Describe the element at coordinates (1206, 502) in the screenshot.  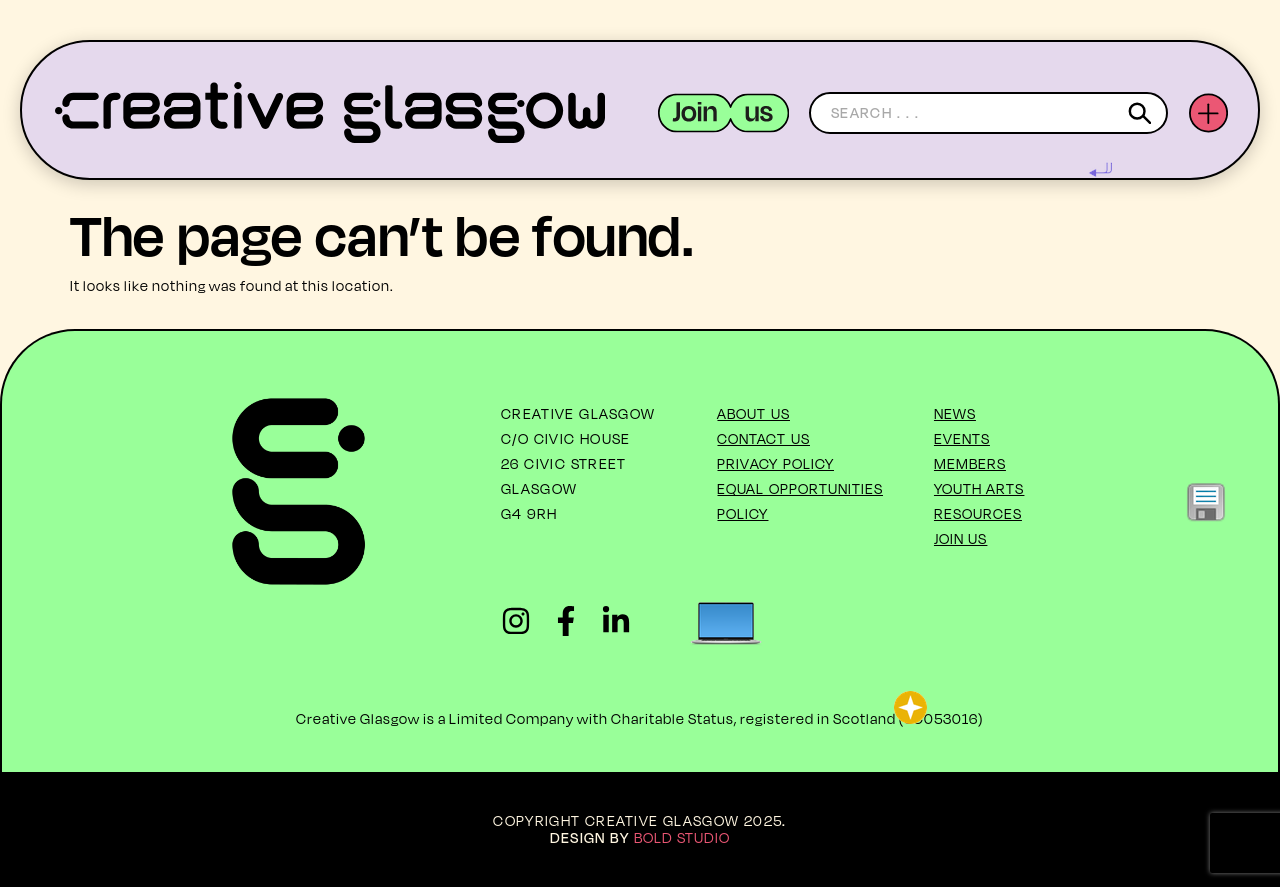
I see `save file to disk` at that location.